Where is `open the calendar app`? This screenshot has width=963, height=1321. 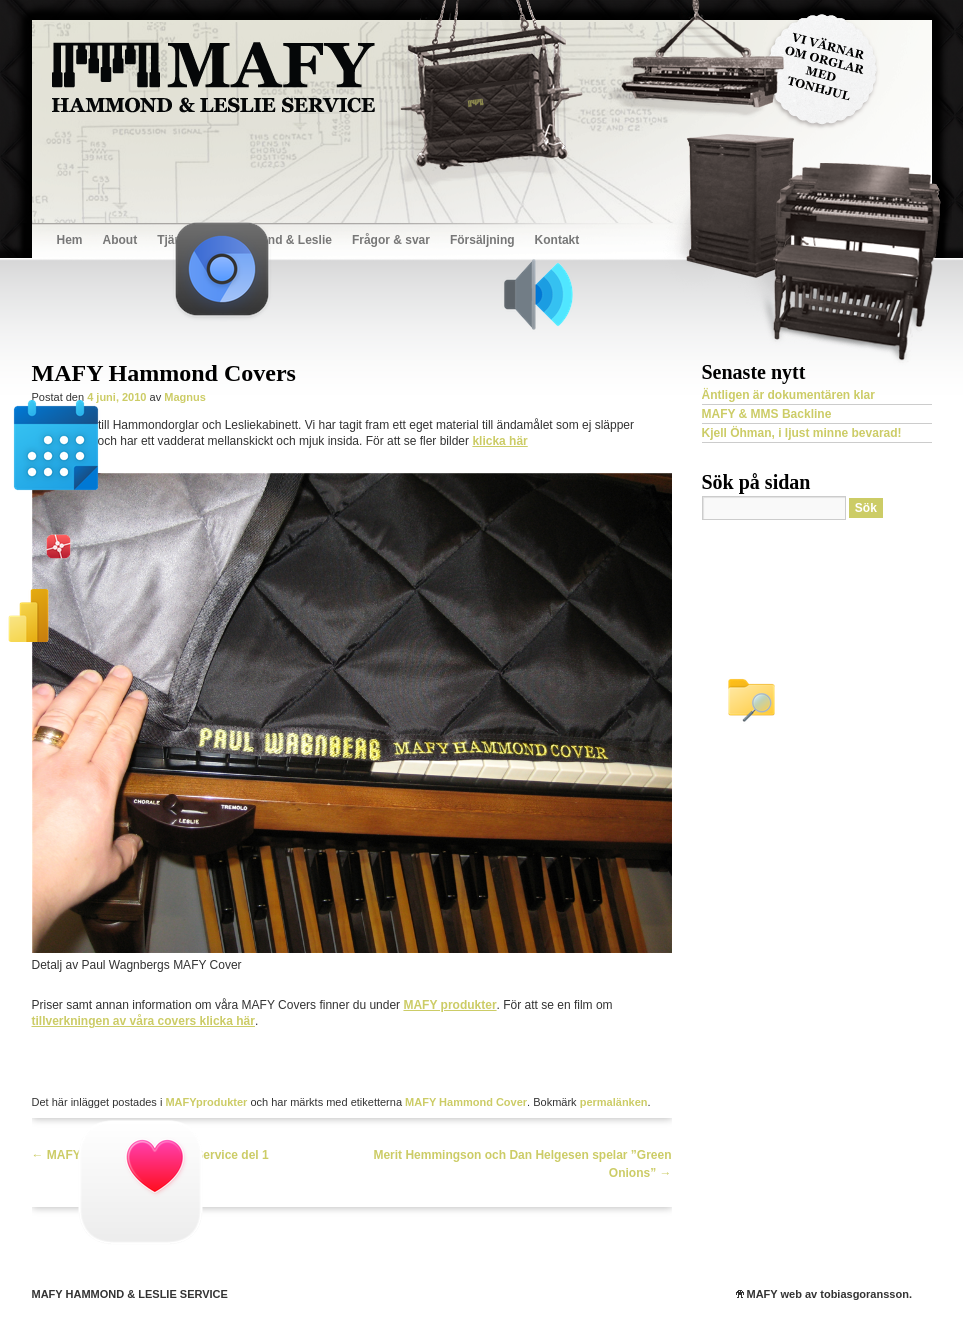
open the calendar app is located at coordinates (56, 448).